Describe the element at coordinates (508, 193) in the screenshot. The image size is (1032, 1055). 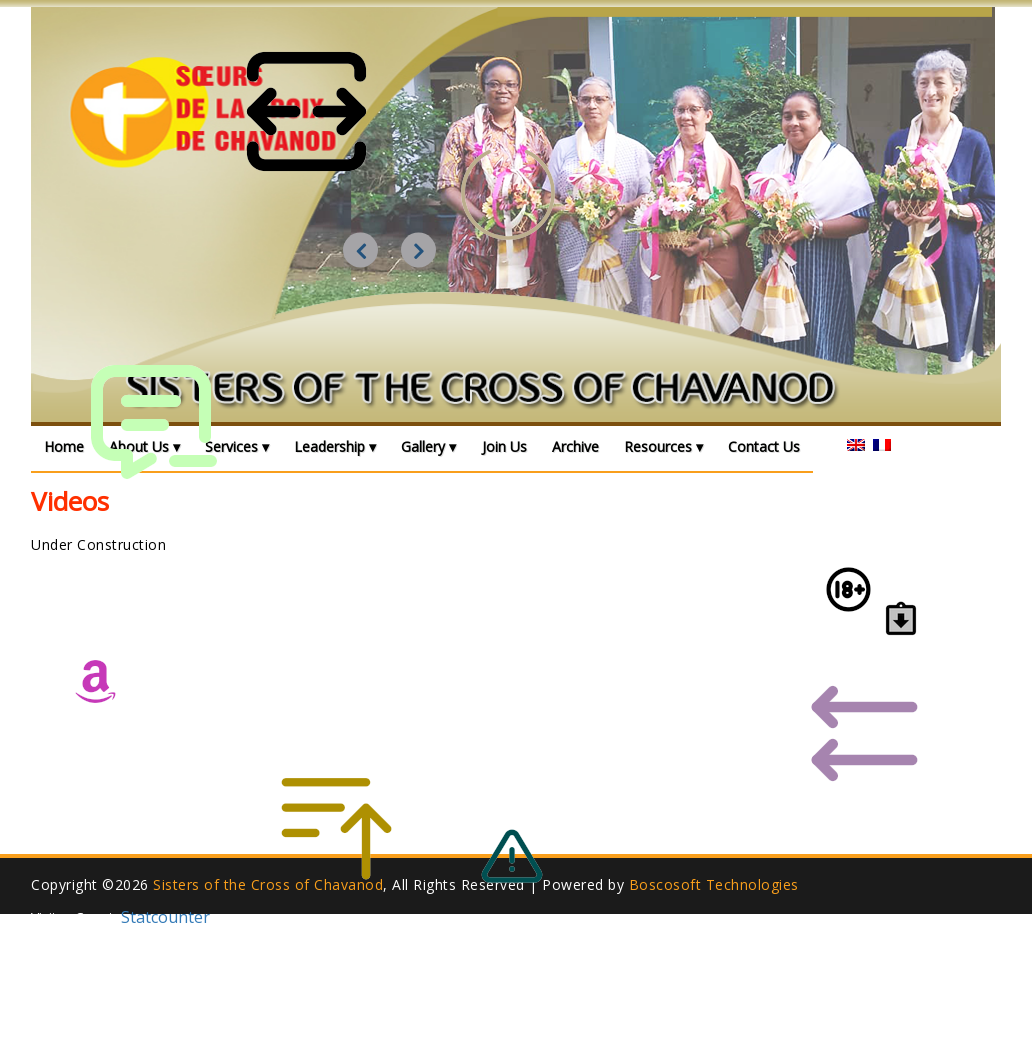
I see `loading or processing in progress` at that location.